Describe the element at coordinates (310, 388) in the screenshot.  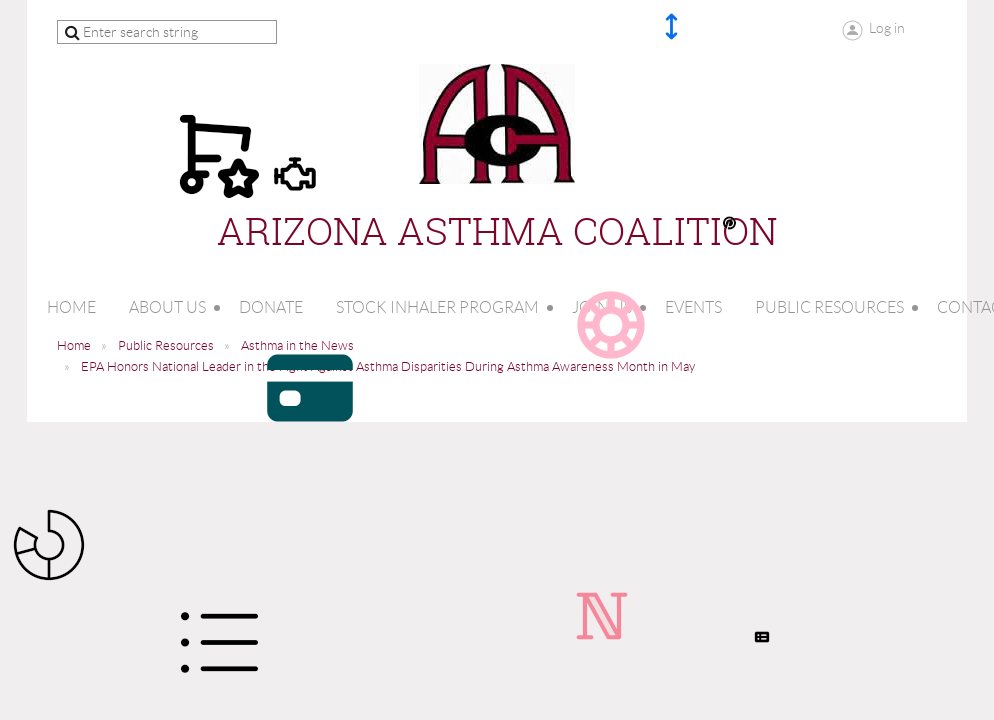
I see `manage payment methods` at that location.